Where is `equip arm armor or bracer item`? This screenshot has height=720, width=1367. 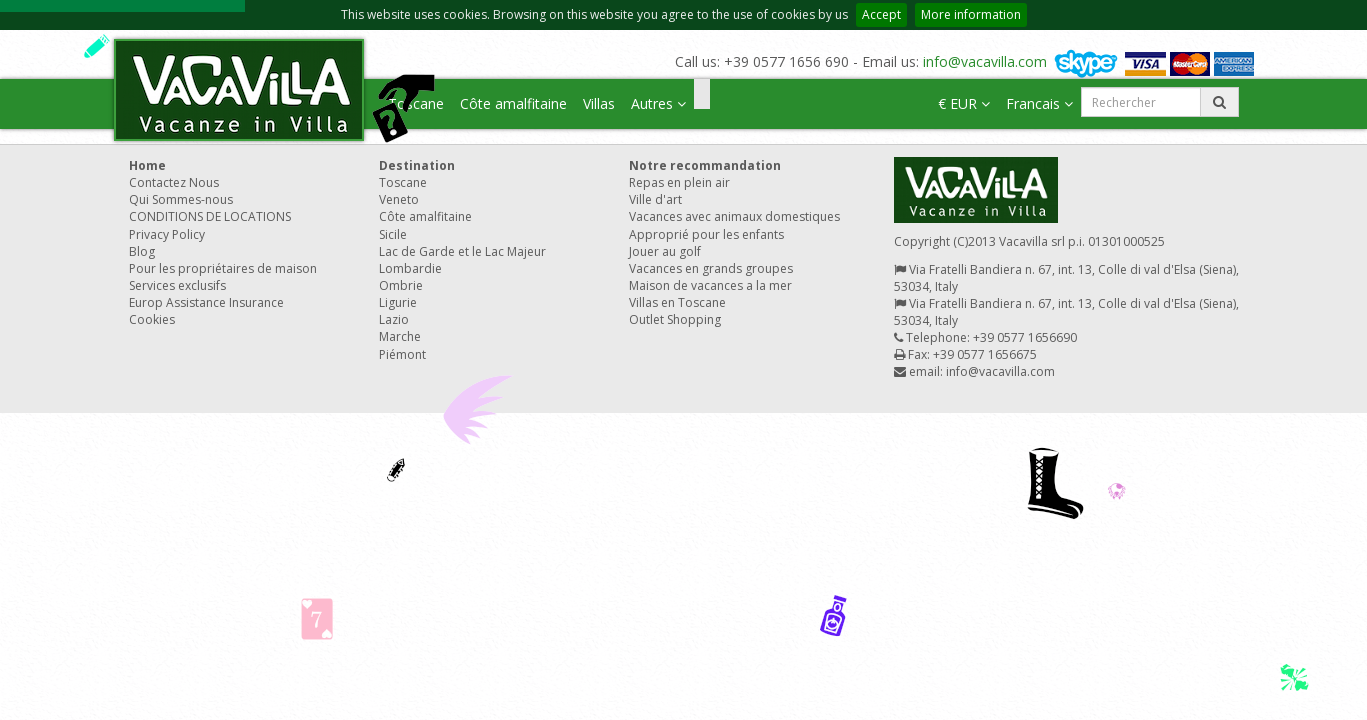
equip arm armor or bracer item is located at coordinates (396, 470).